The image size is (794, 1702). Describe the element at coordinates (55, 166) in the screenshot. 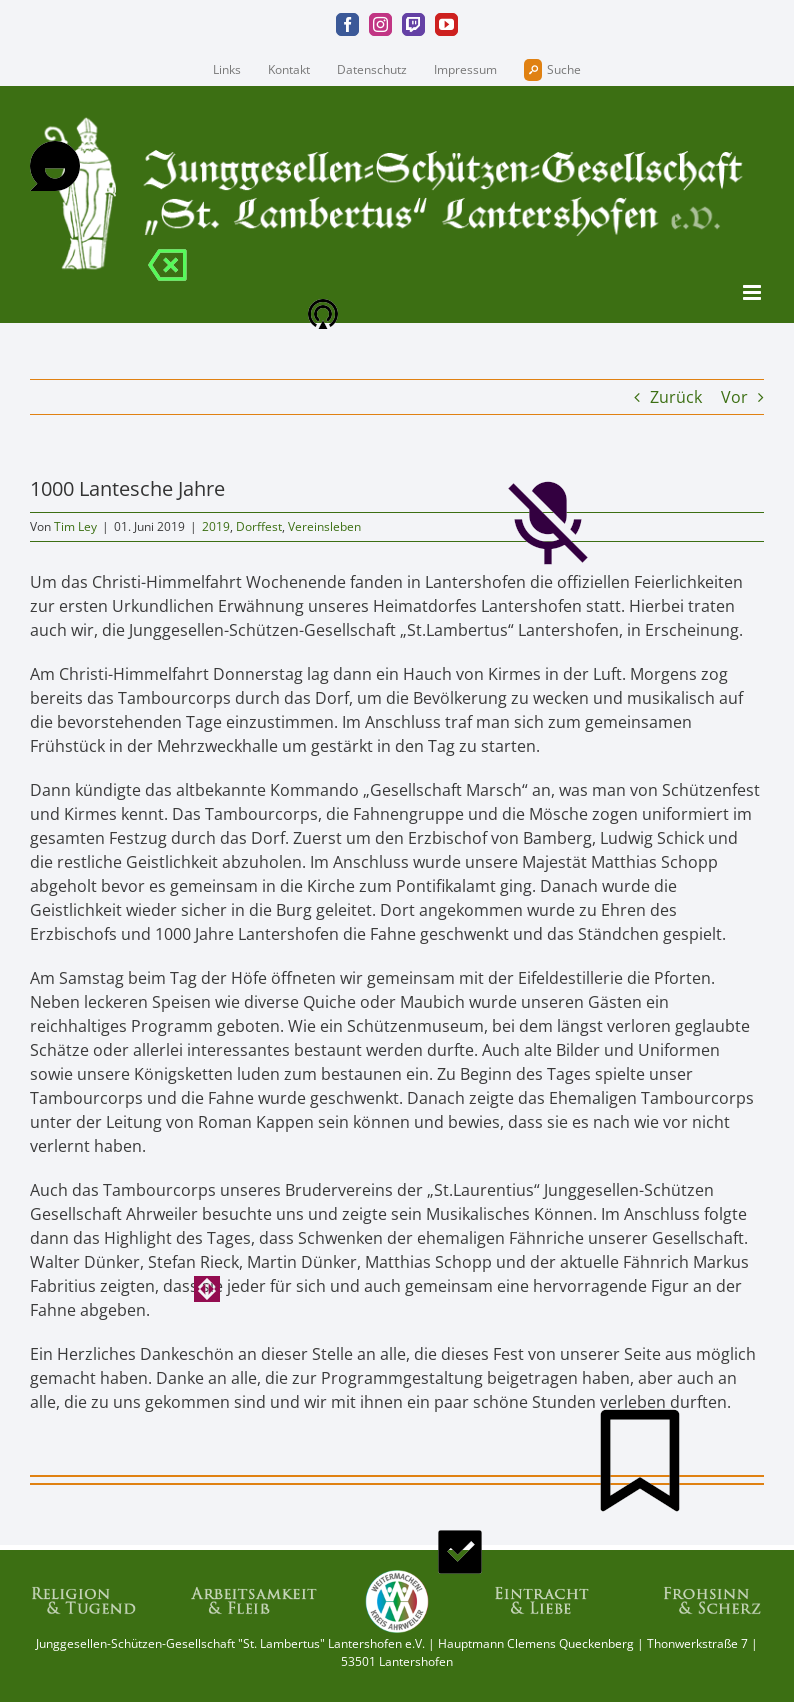

I see `open chat with friendly support` at that location.